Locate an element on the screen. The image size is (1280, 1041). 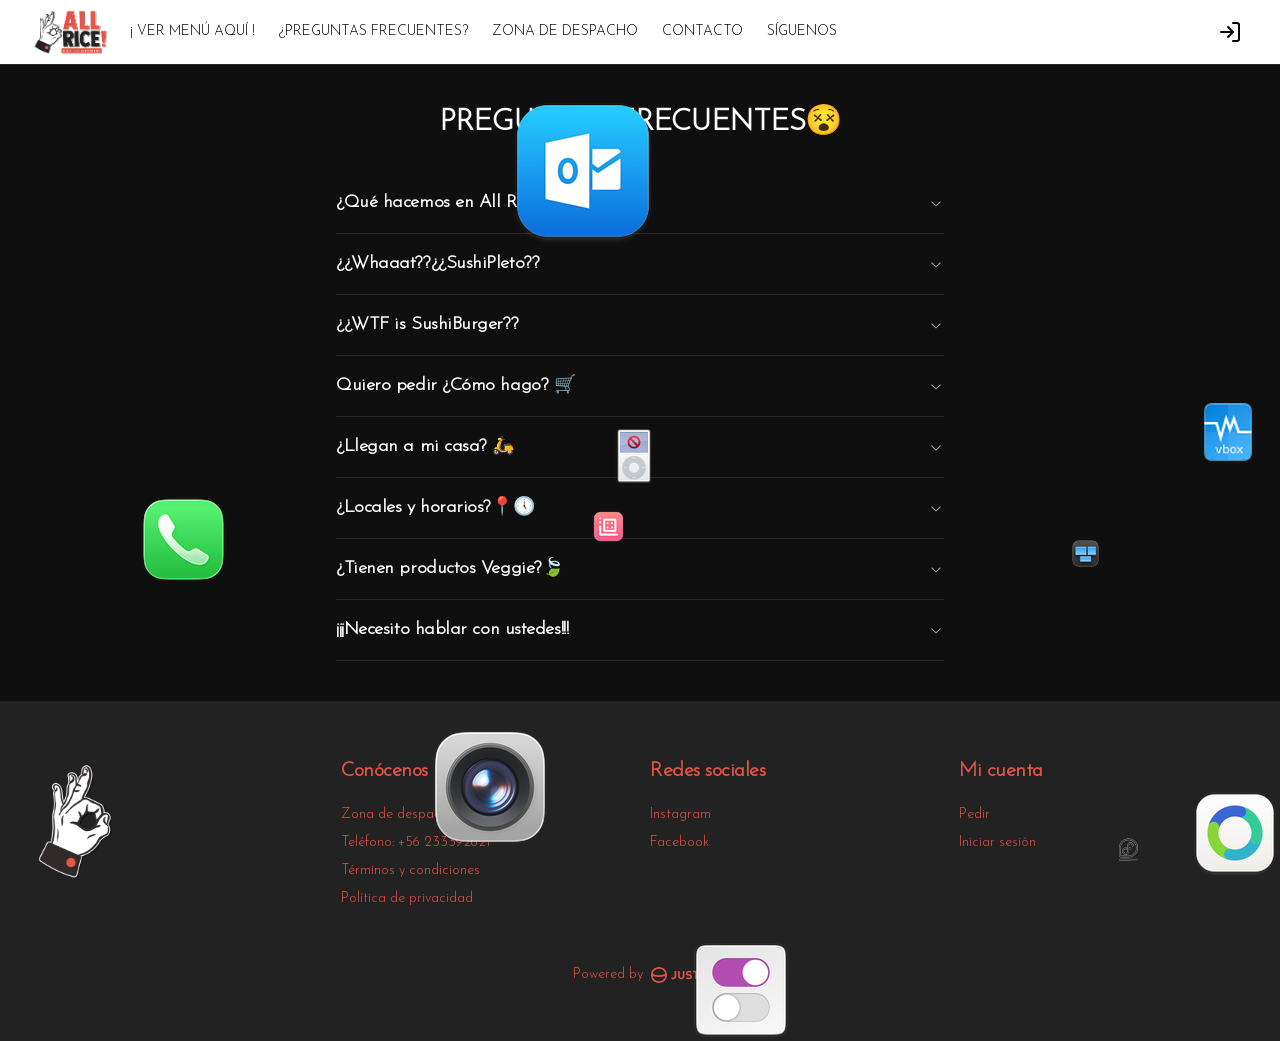
open multitasking view is located at coordinates (1085, 553).